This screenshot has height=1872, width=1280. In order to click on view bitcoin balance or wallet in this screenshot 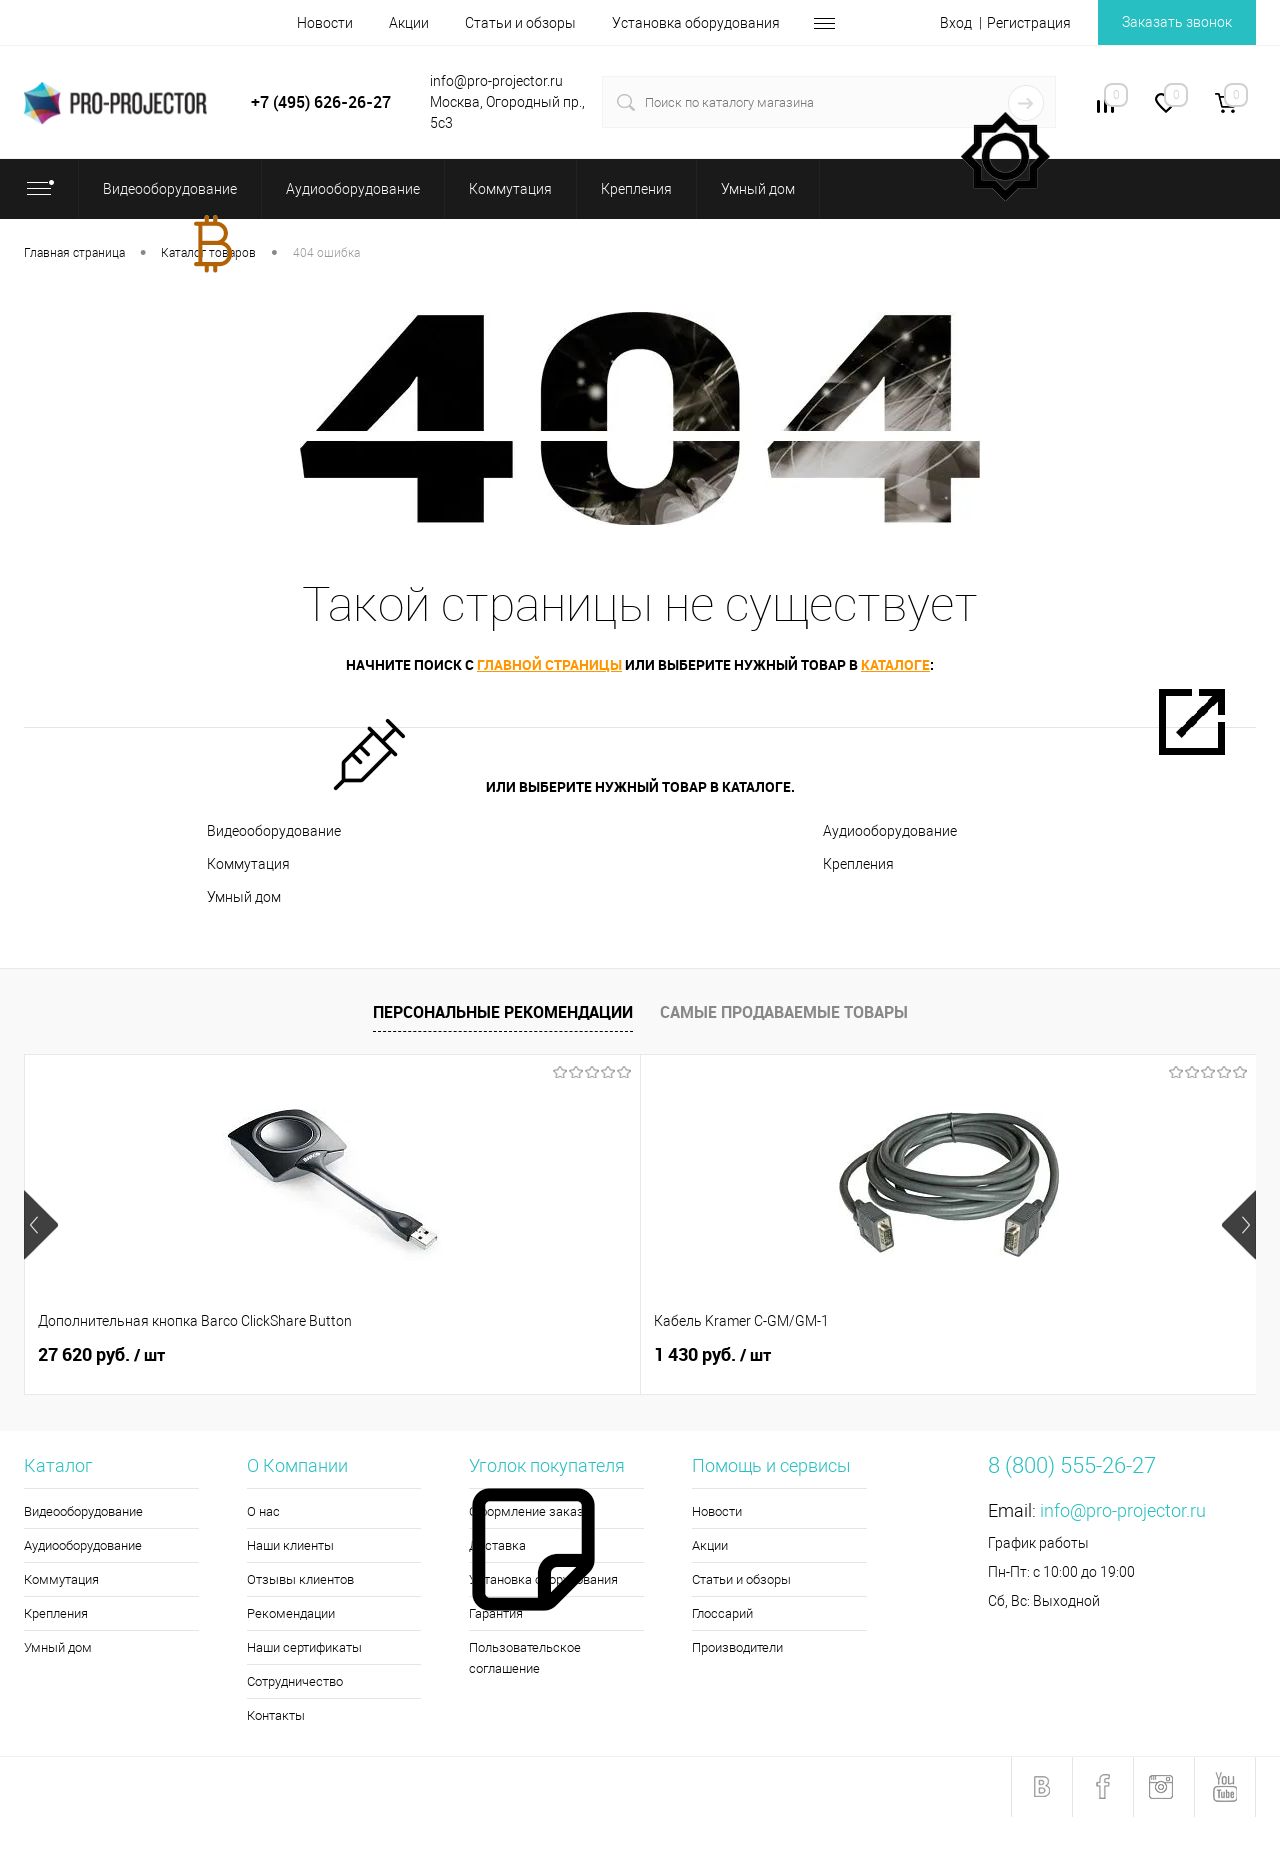, I will do `click(211, 245)`.